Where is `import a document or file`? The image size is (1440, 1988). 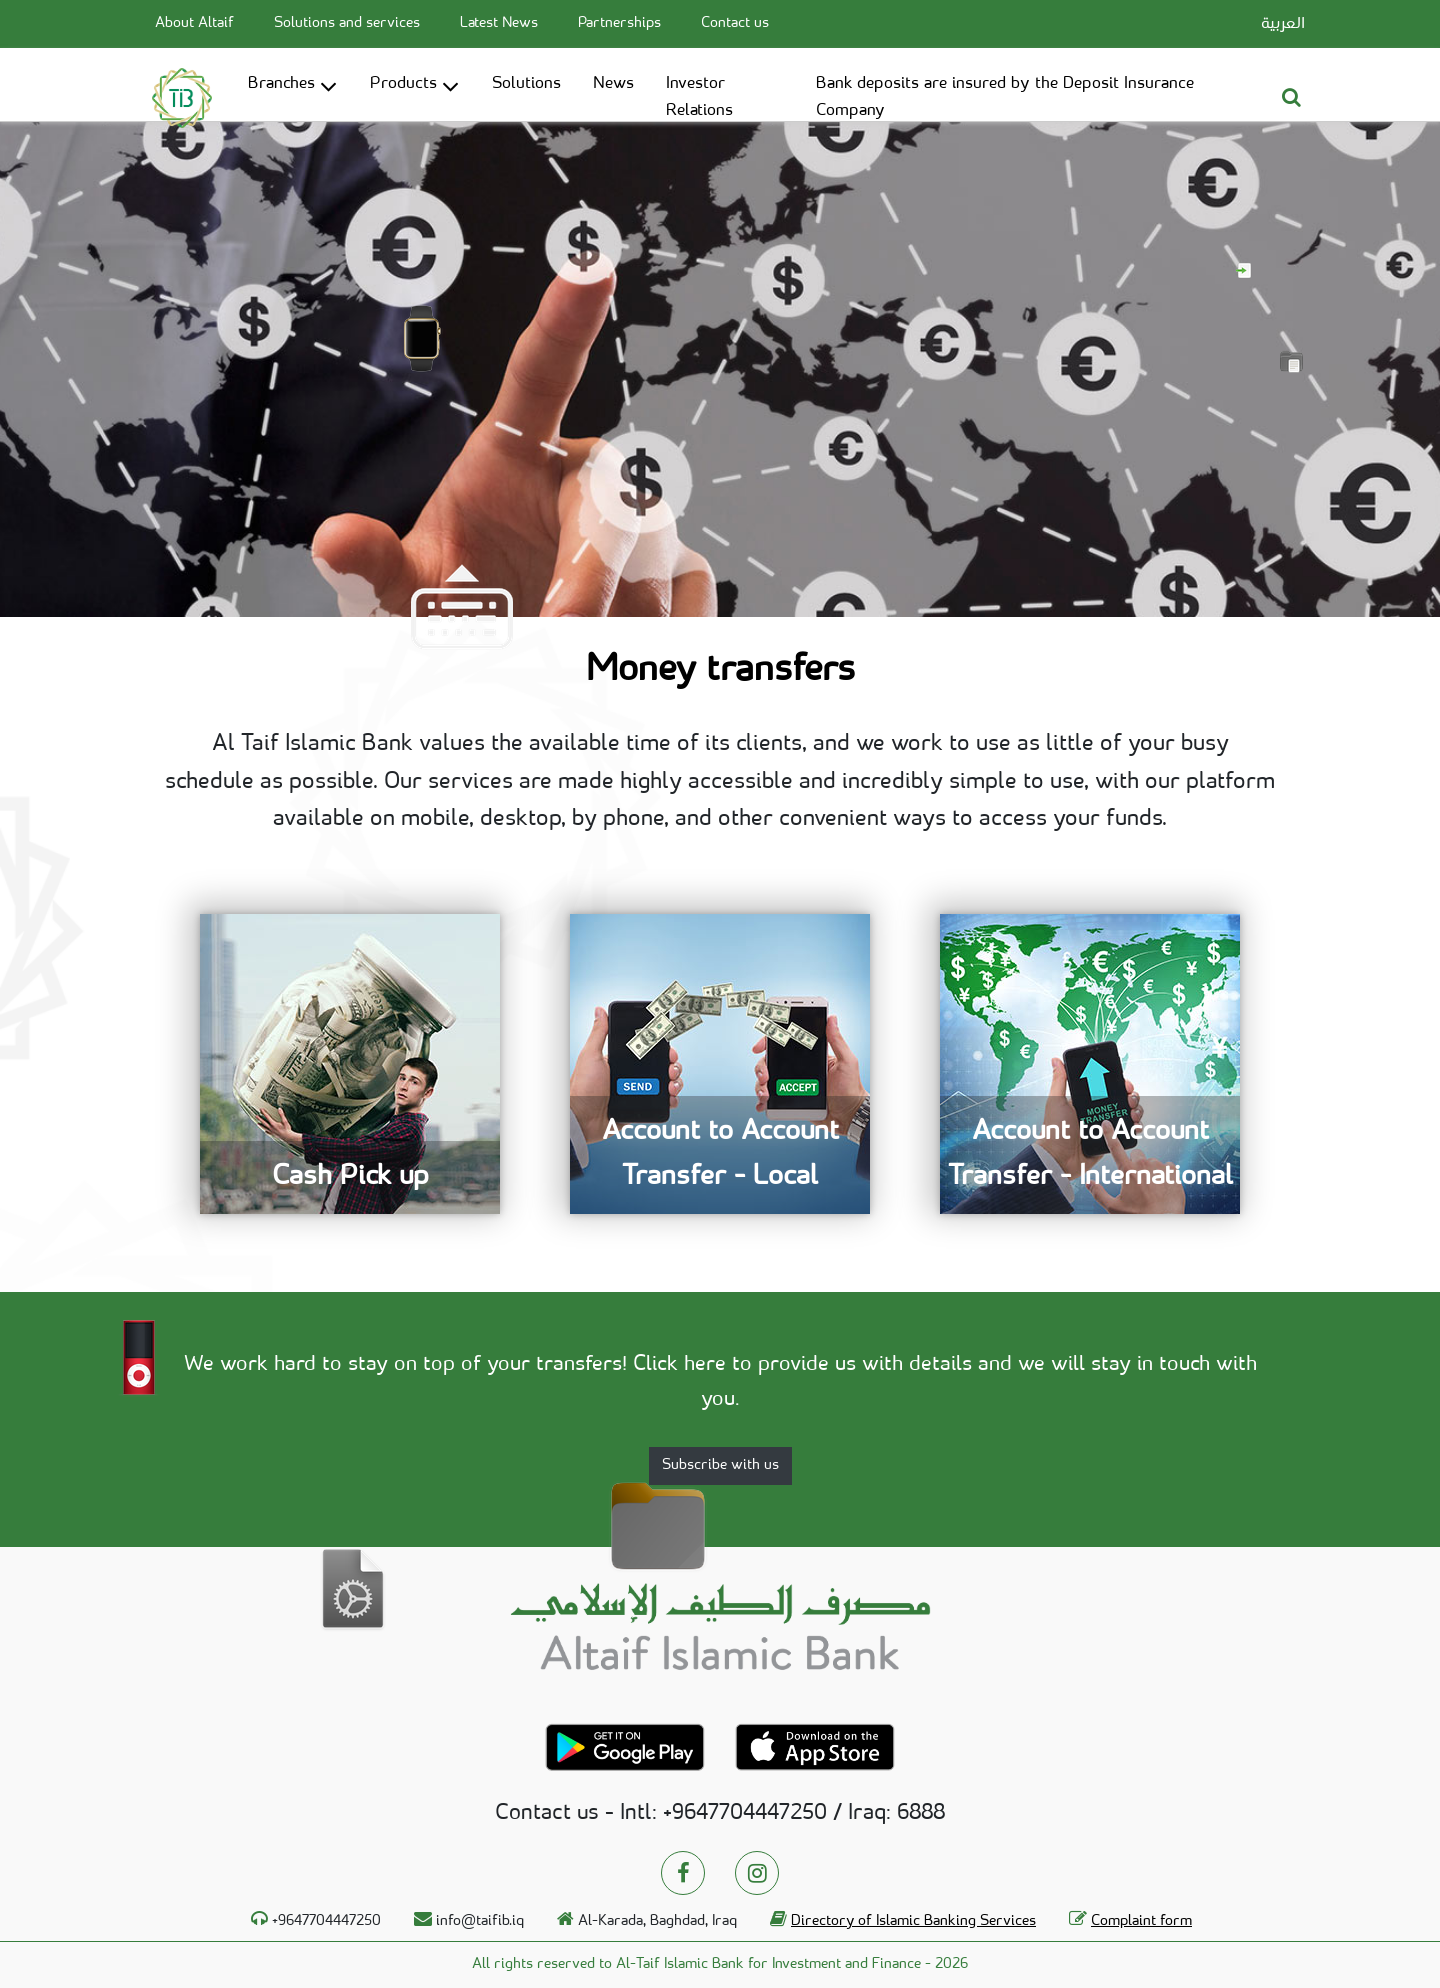 import a document or file is located at coordinates (1244, 270).